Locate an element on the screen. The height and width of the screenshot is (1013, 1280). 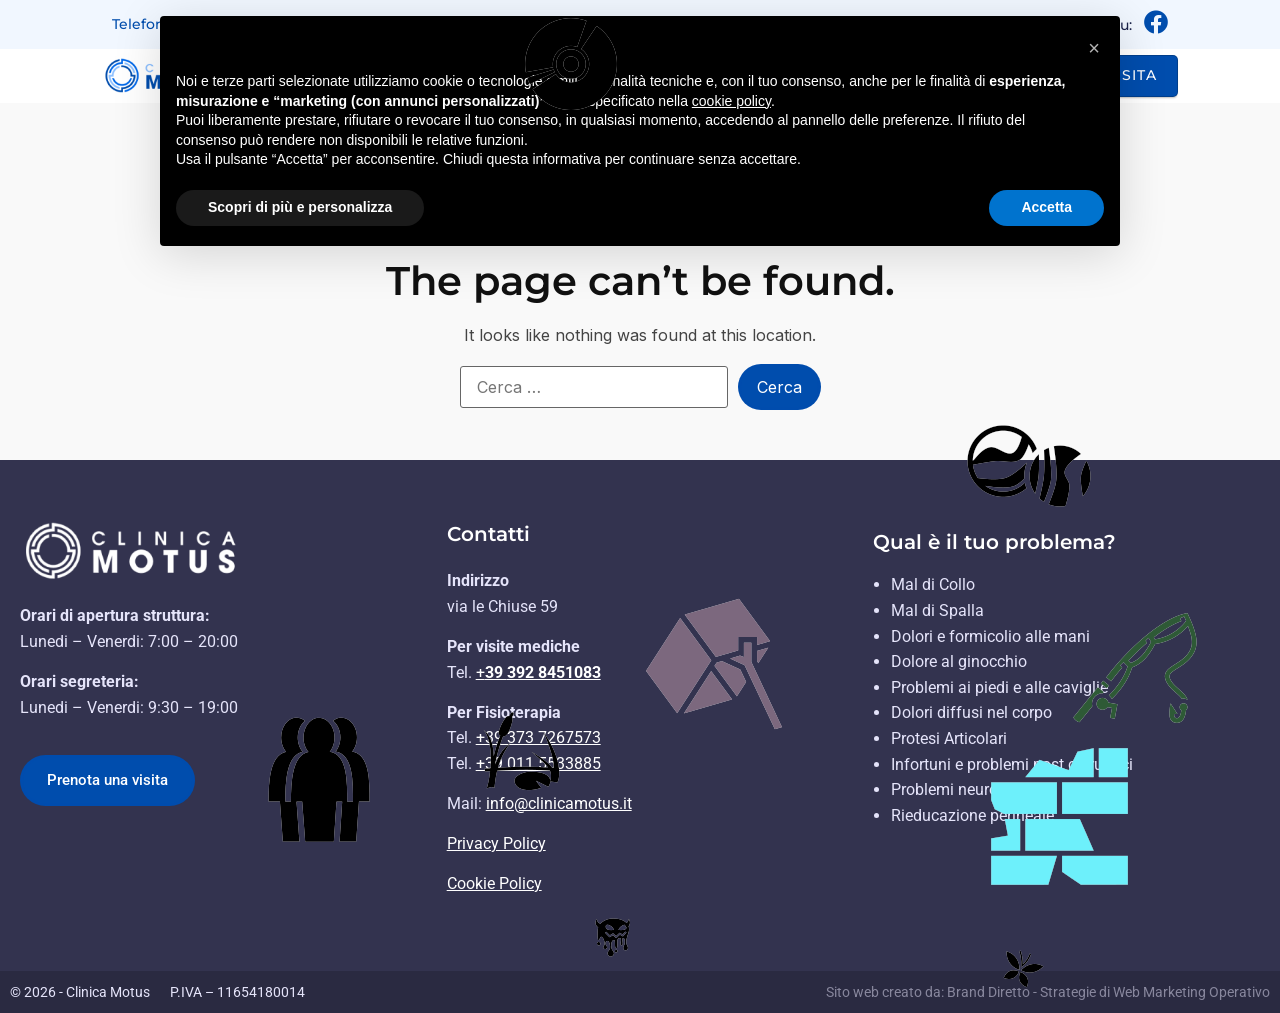
access fishing mini-game or activity is located at coordinates (1135, 668).